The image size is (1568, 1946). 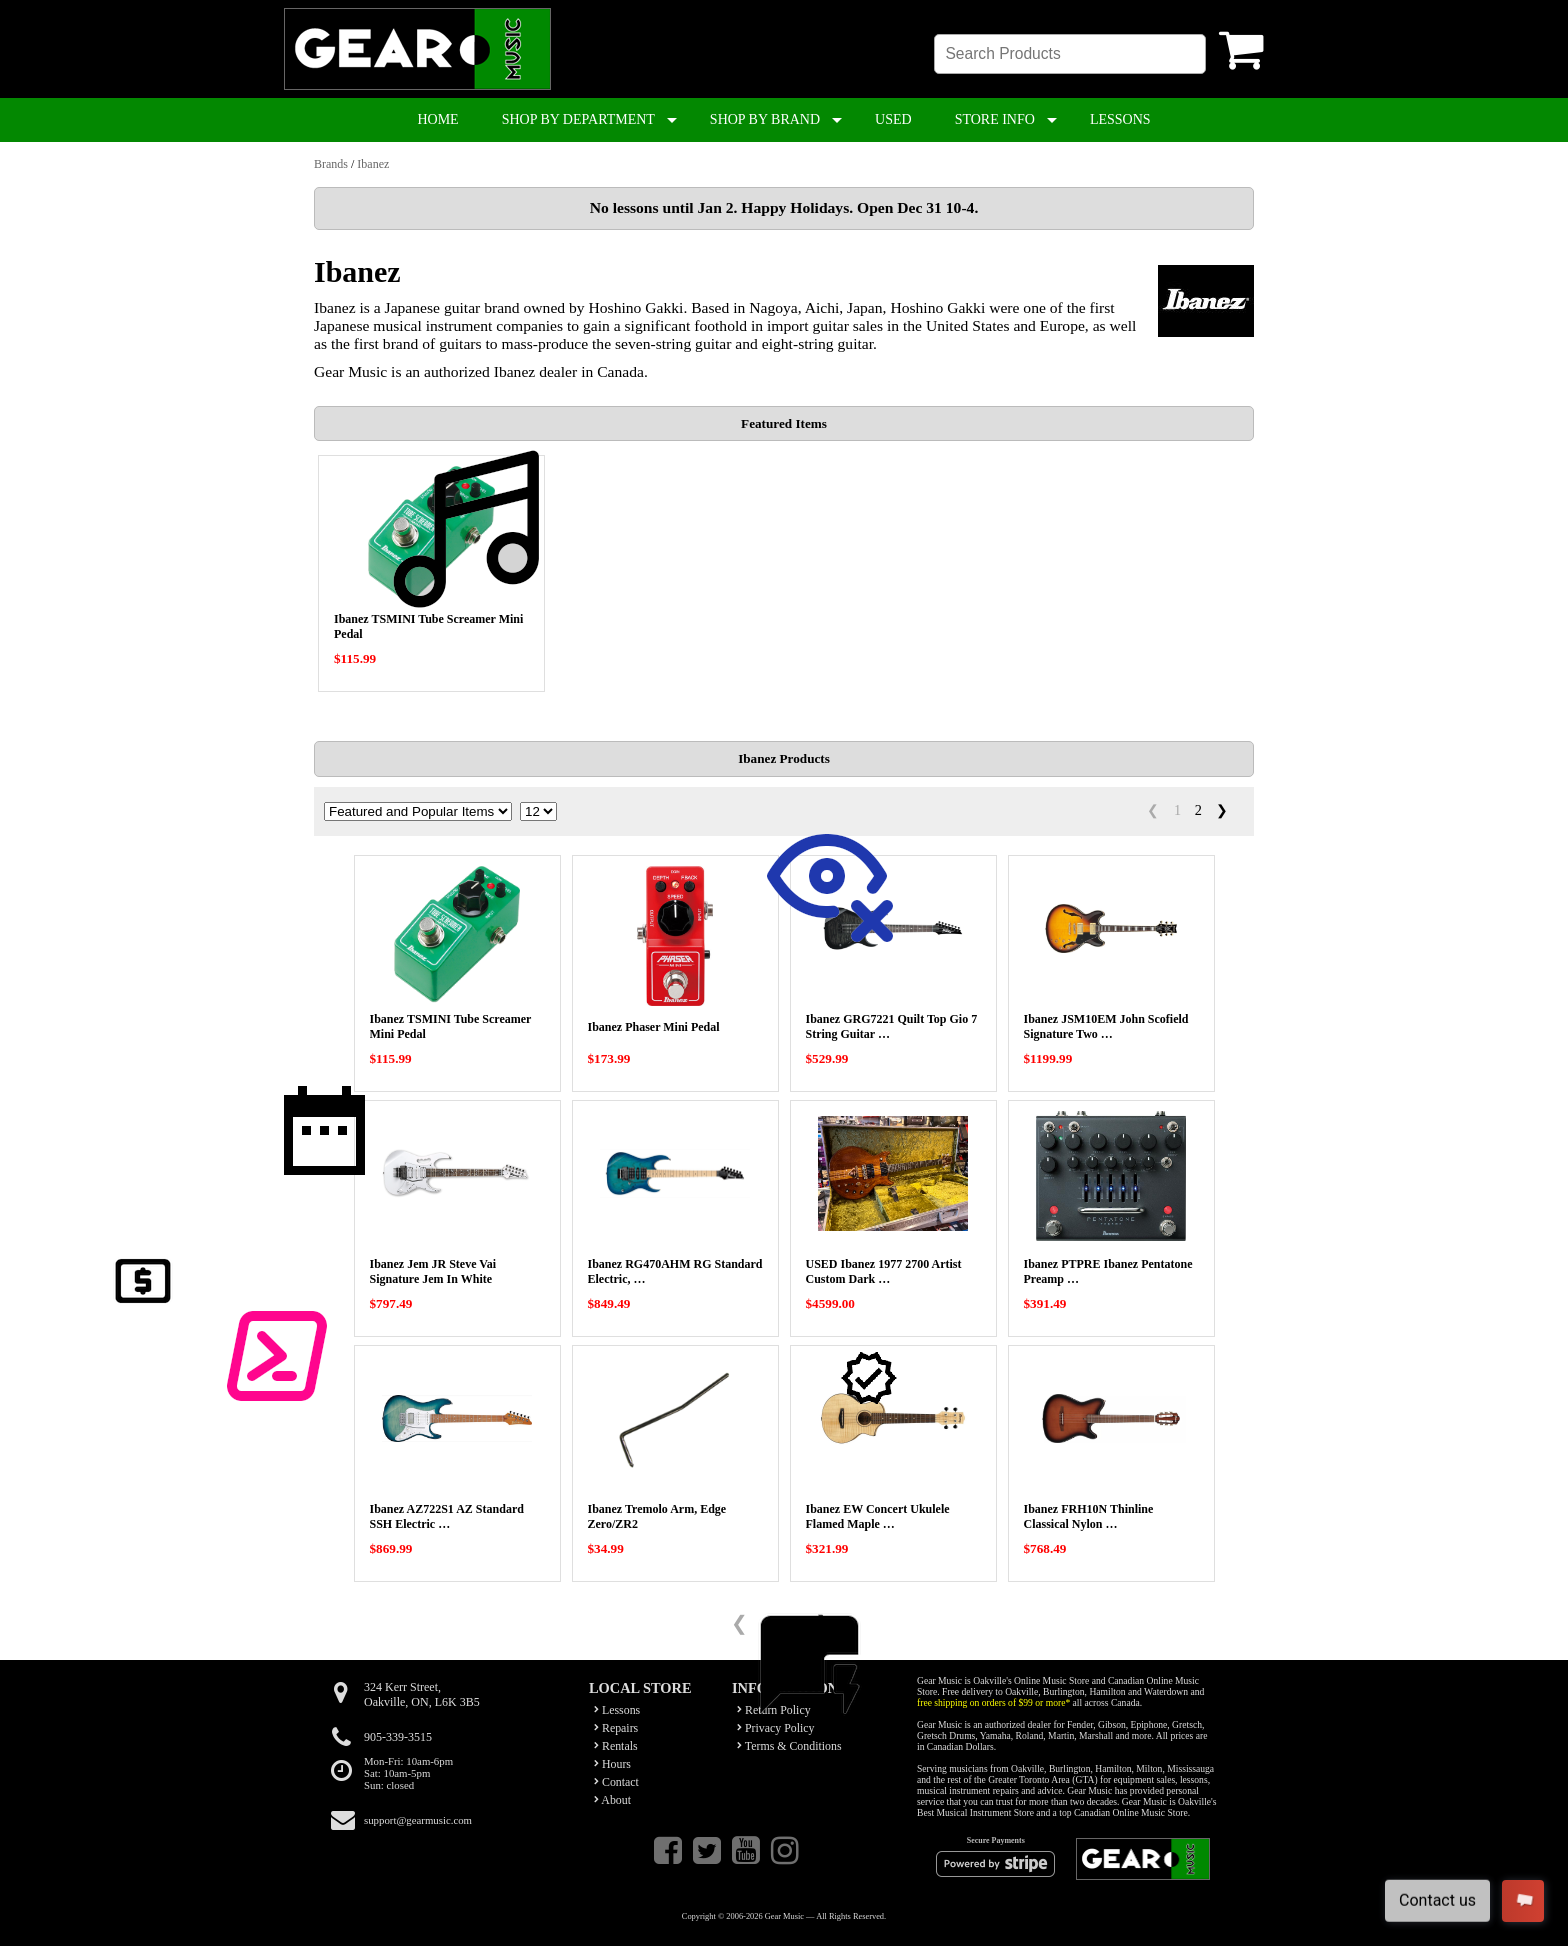 I want to click on open powershell terminal, so click(x=277, y=1356).